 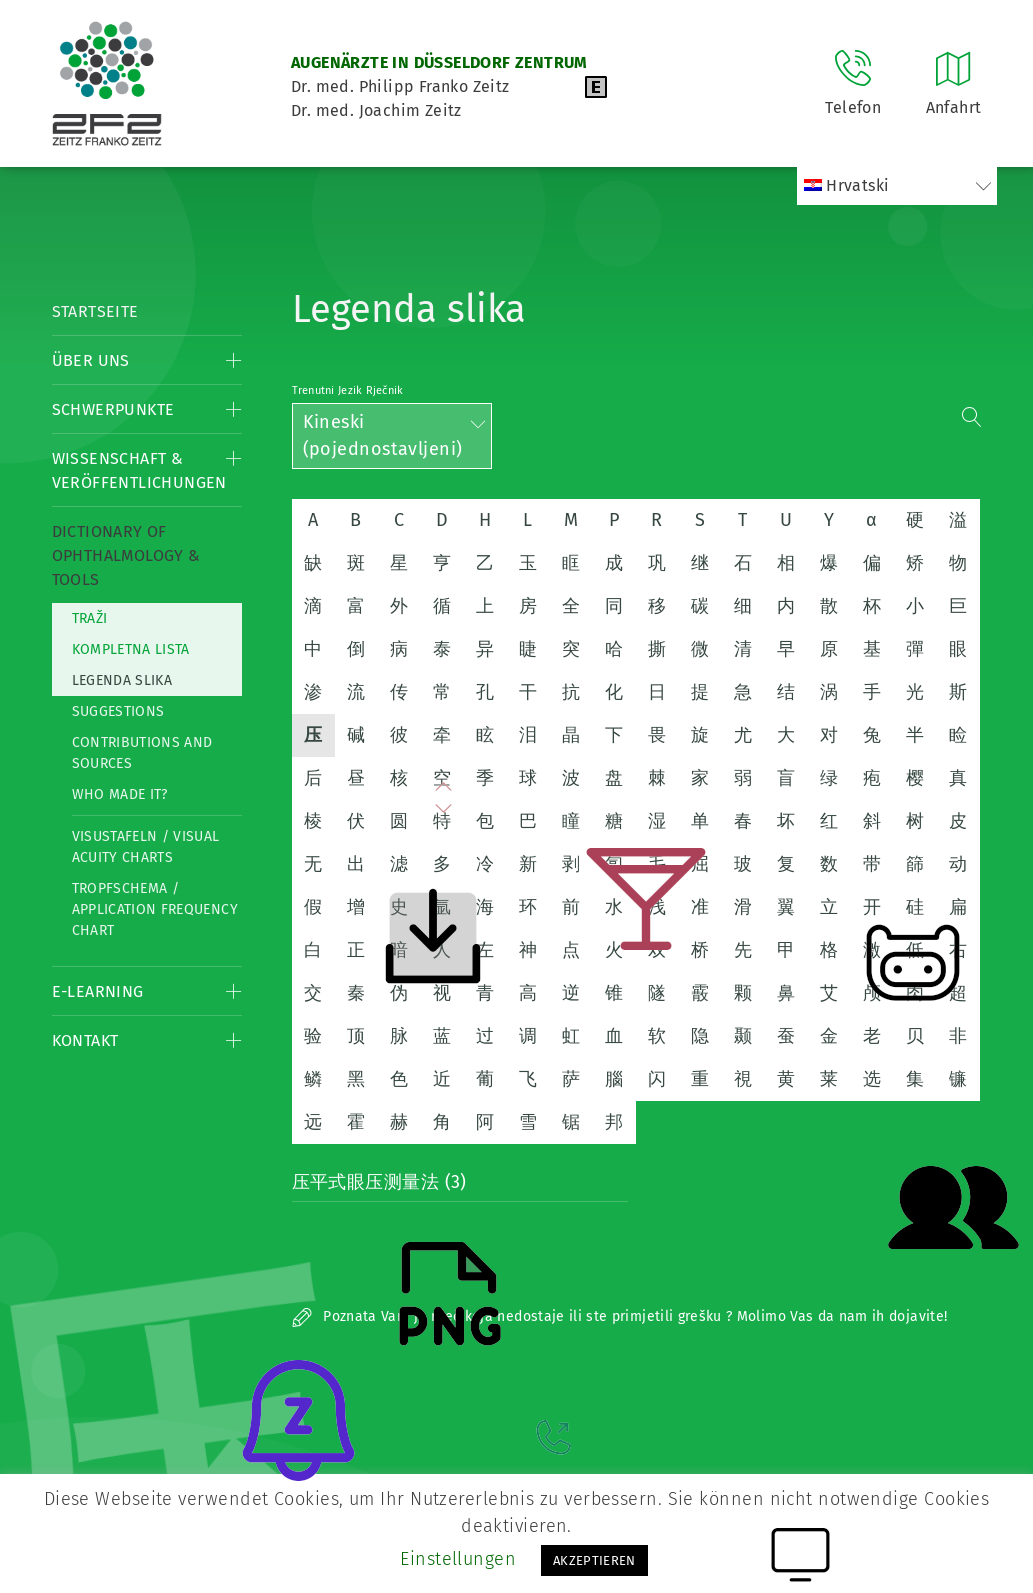 I want to click on expand or collapse a dropdown menu, so click(x=443, y=797).